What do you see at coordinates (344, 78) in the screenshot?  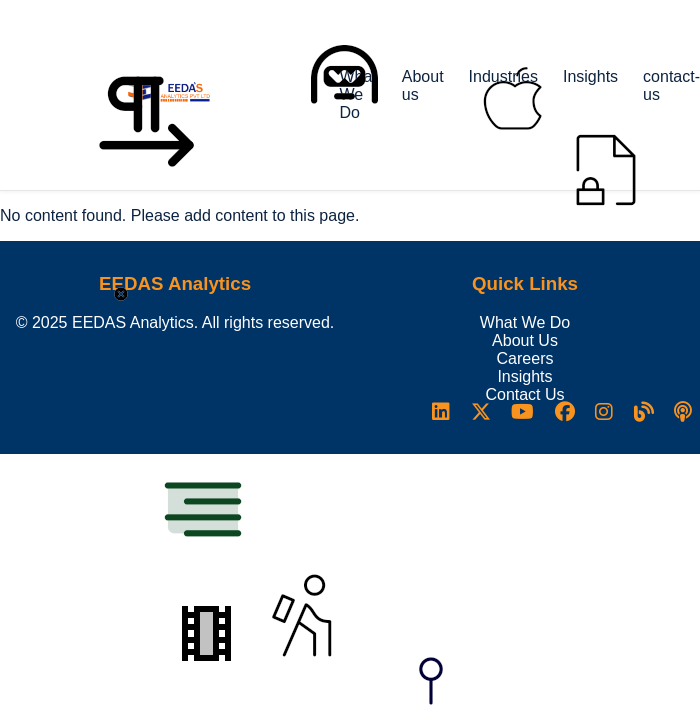 I see `access GitHub's Hubot automation bot` at bounding box center [344, 78].